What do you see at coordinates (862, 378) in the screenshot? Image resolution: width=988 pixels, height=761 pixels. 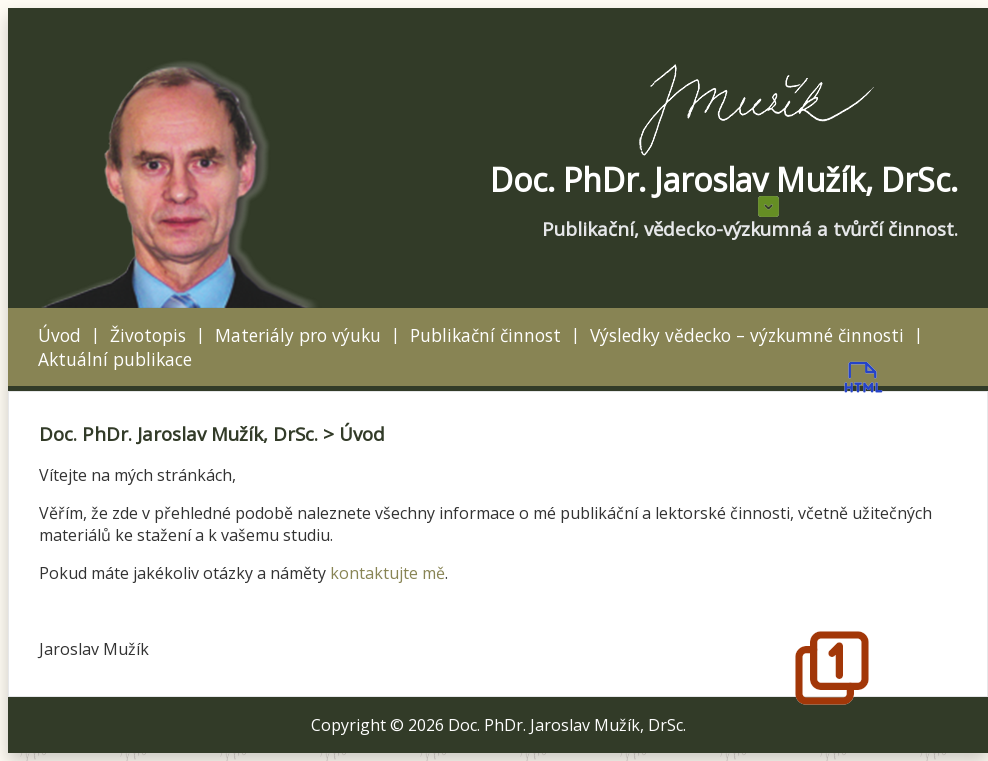 I see `view or open an HTML file` at bounding box center [862, 378].